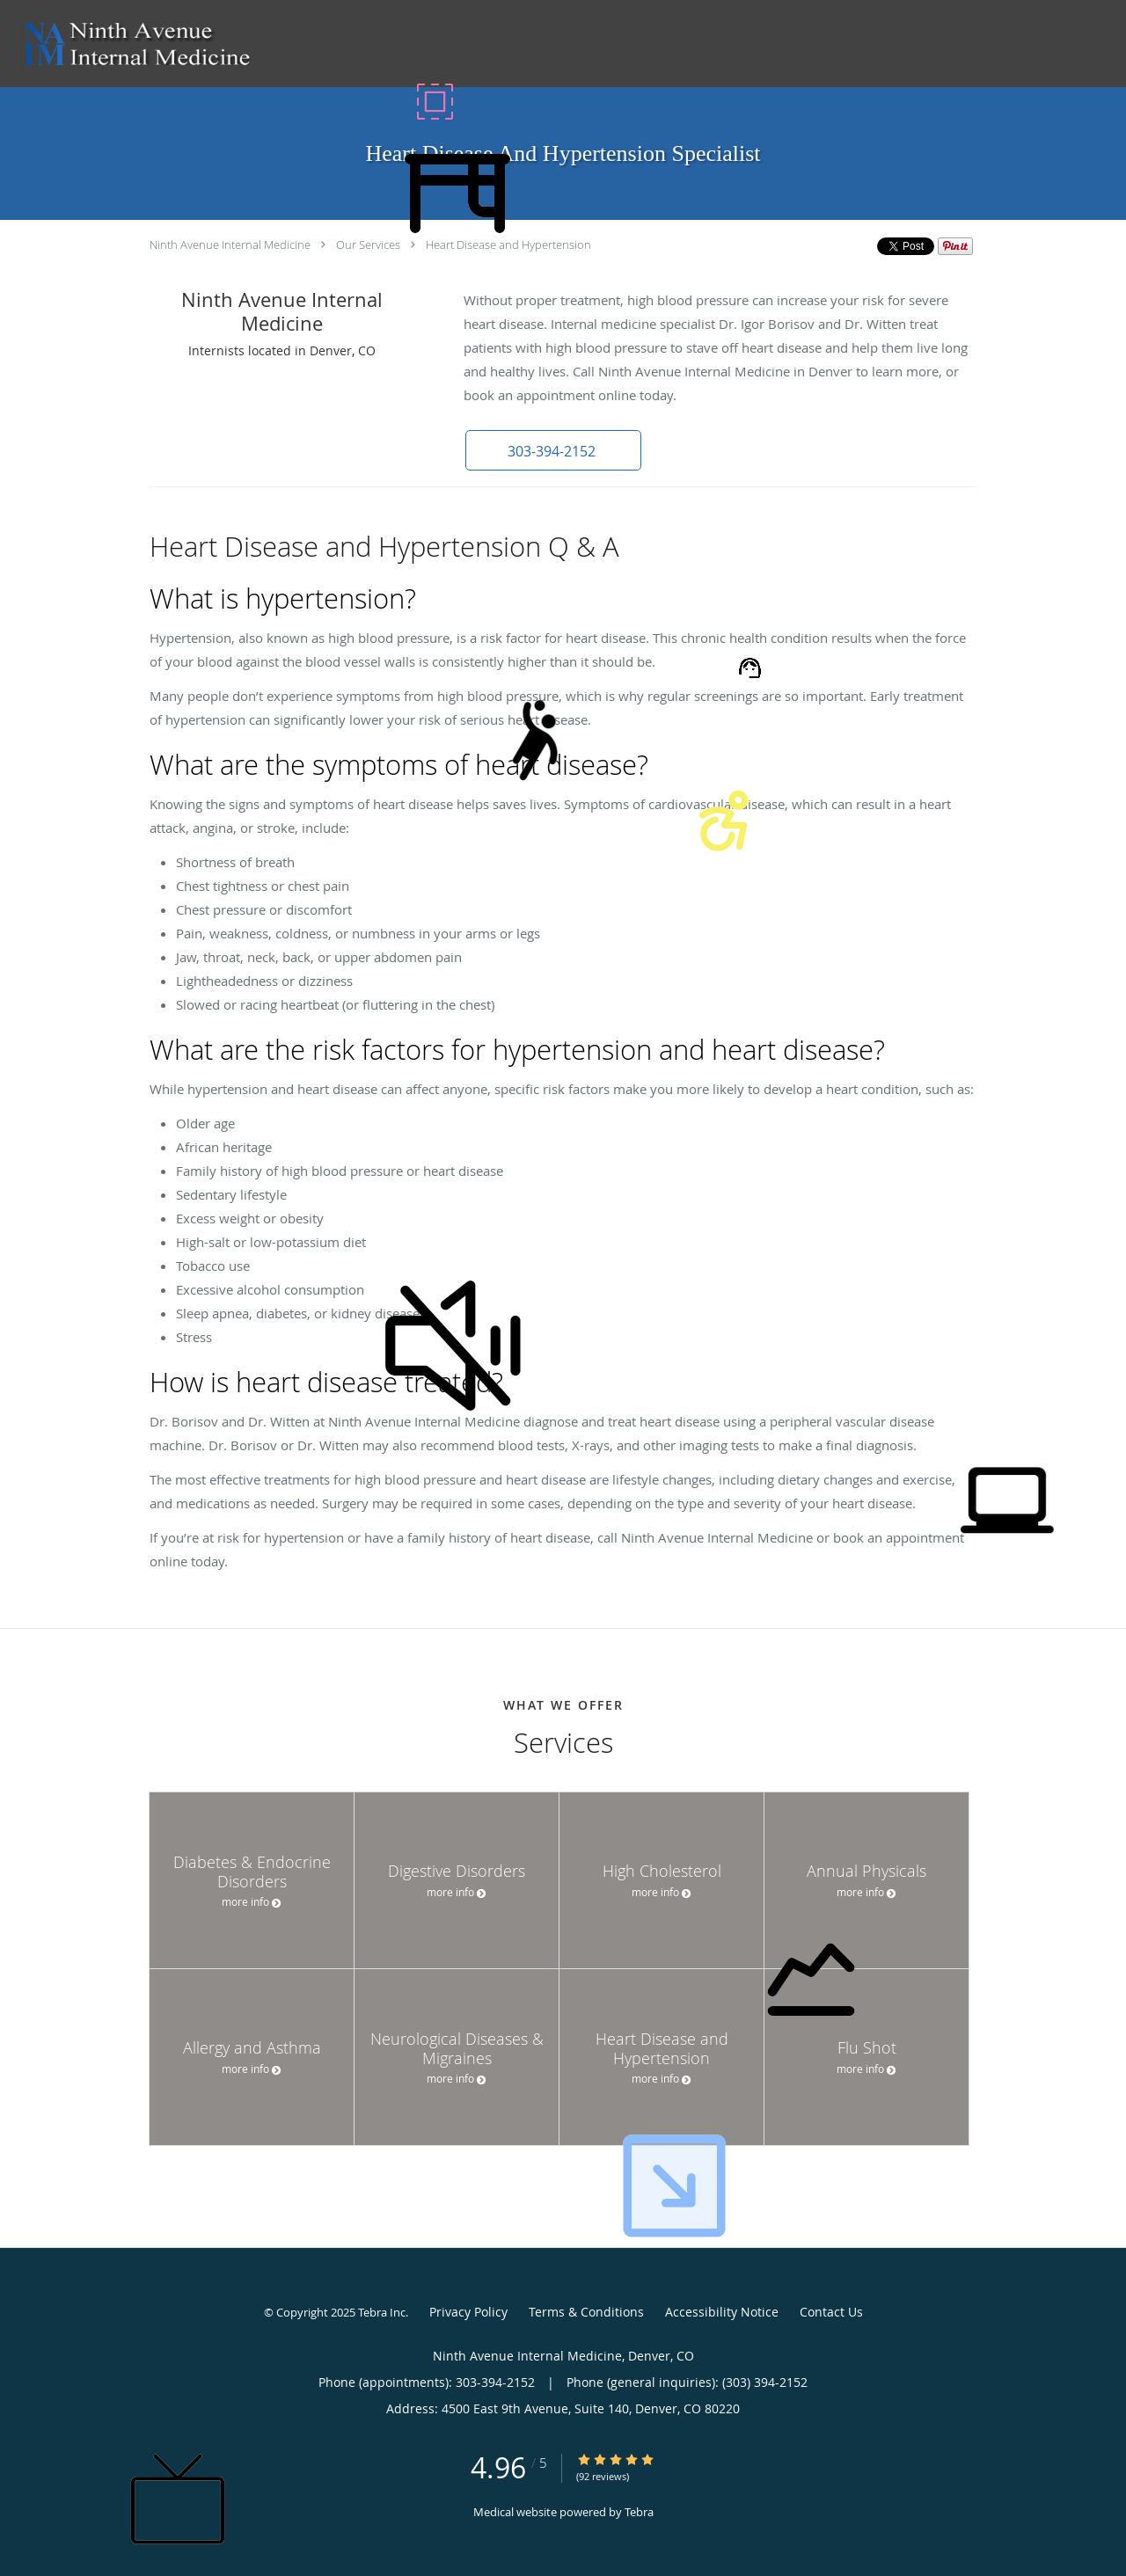 The image size is (1126, 2576). I want to click on select all items, so click(435, 101).